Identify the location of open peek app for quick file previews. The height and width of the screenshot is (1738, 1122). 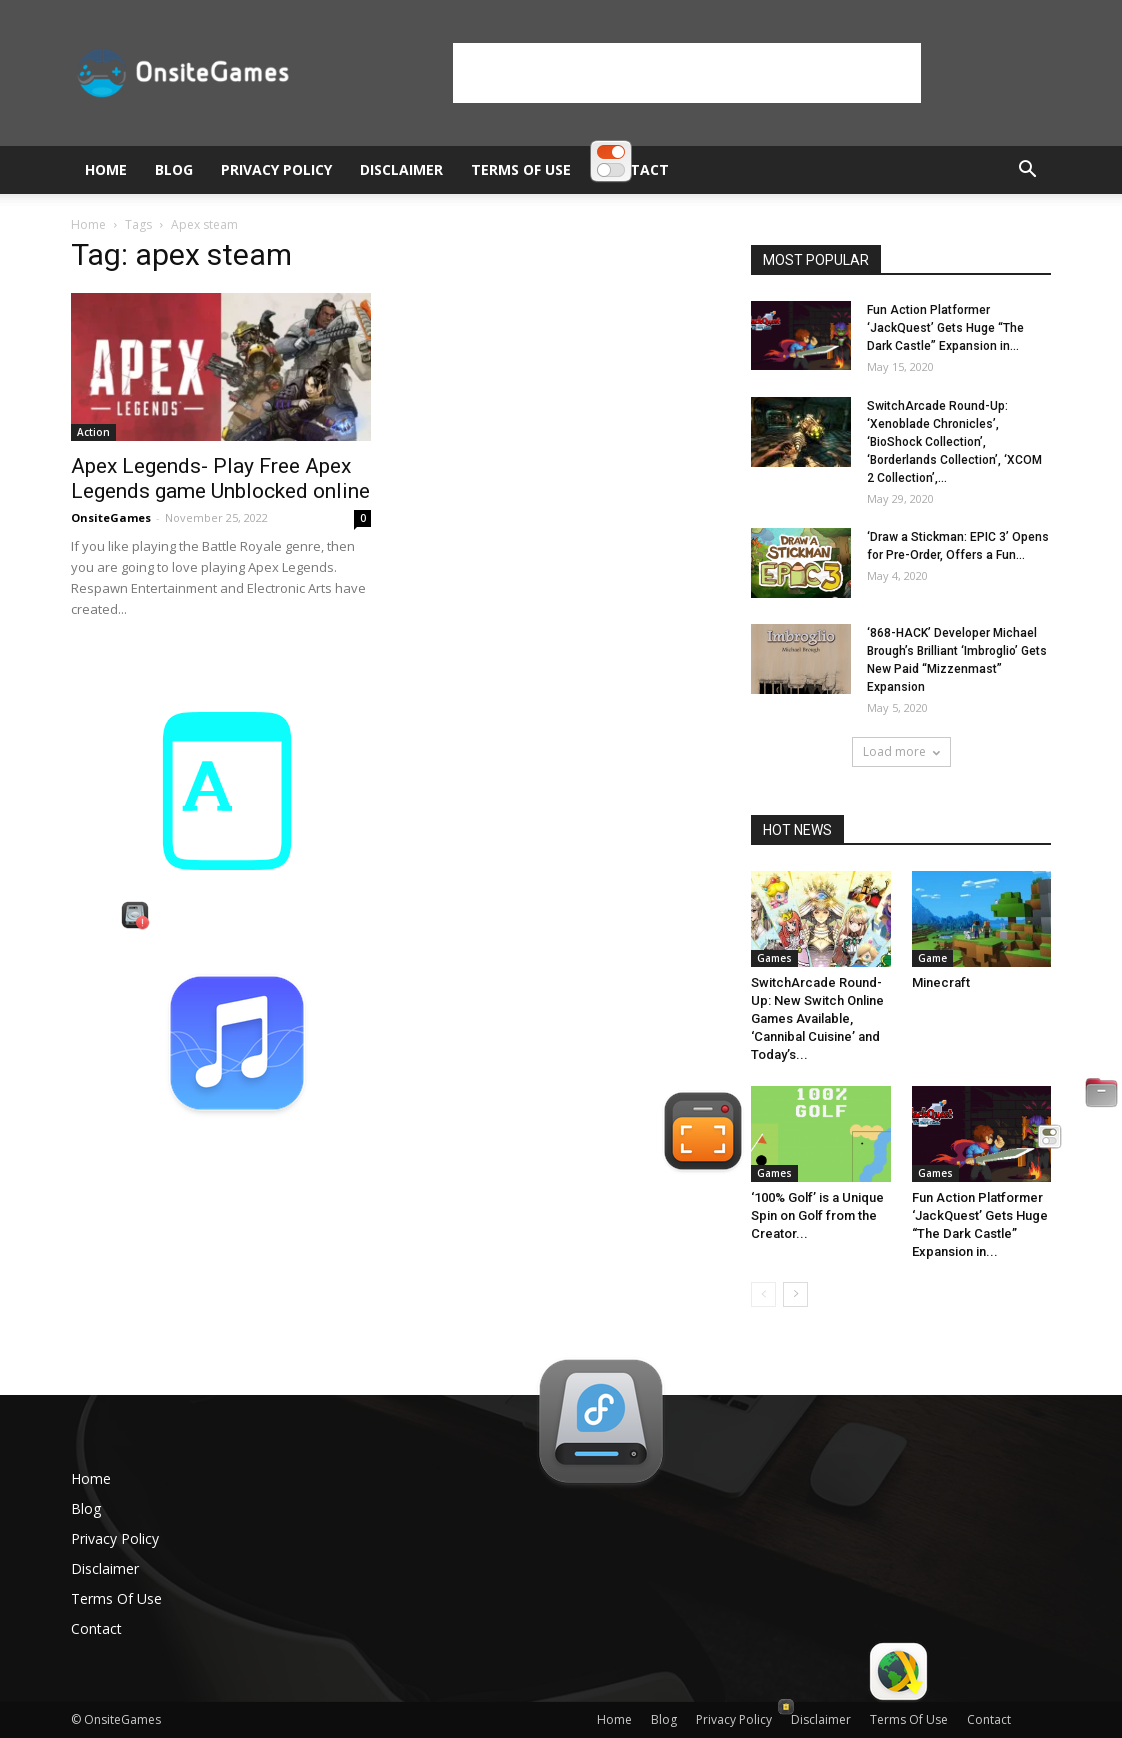
(703, 1131).